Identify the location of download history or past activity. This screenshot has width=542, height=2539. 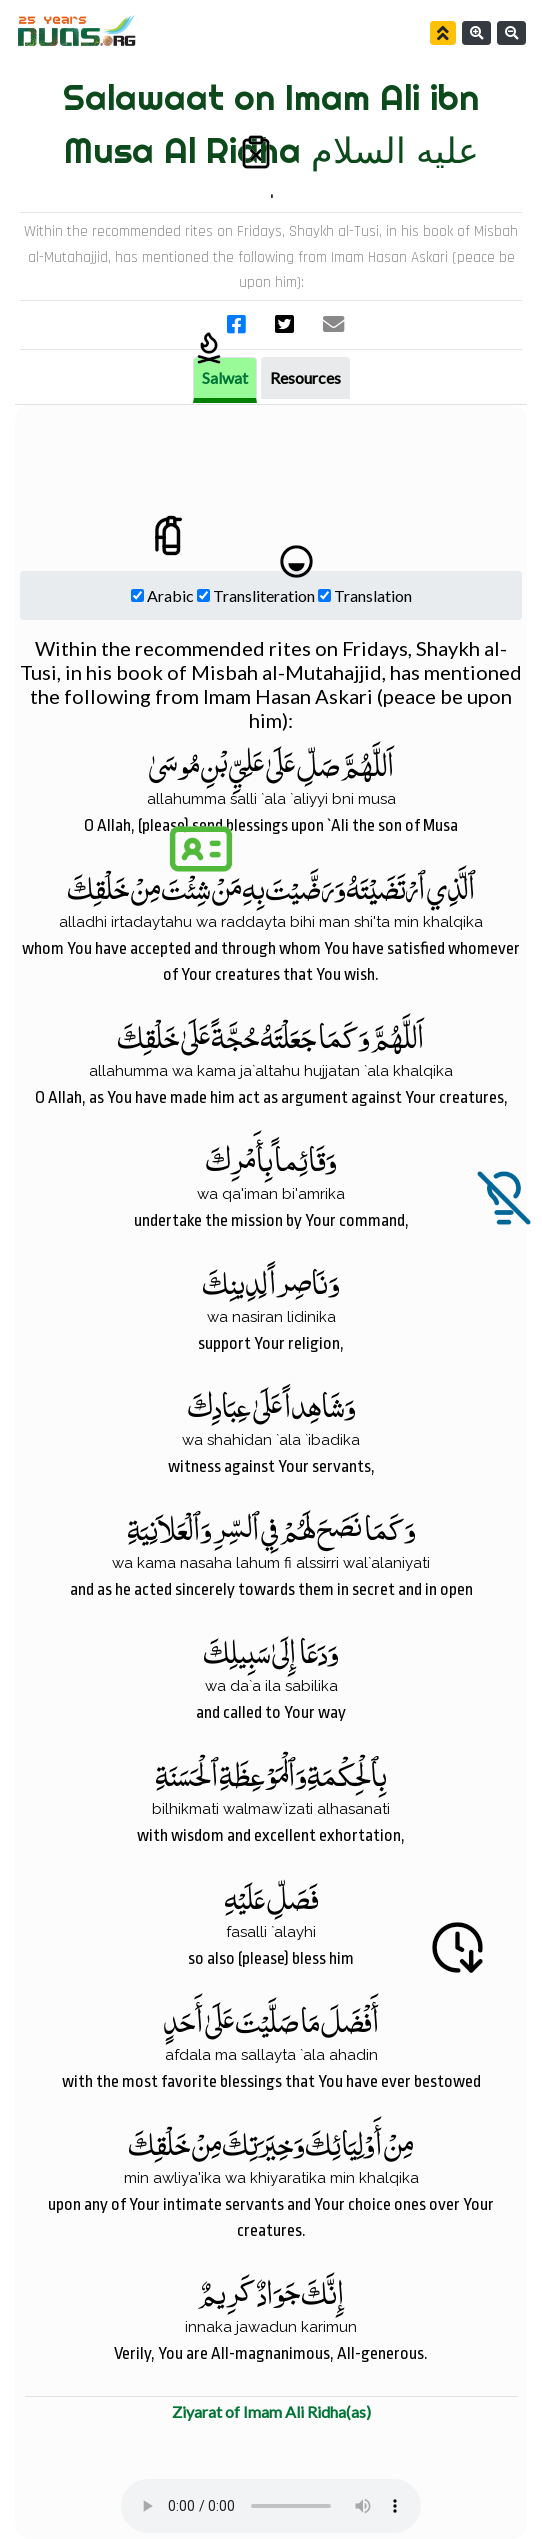
(457, 1947).